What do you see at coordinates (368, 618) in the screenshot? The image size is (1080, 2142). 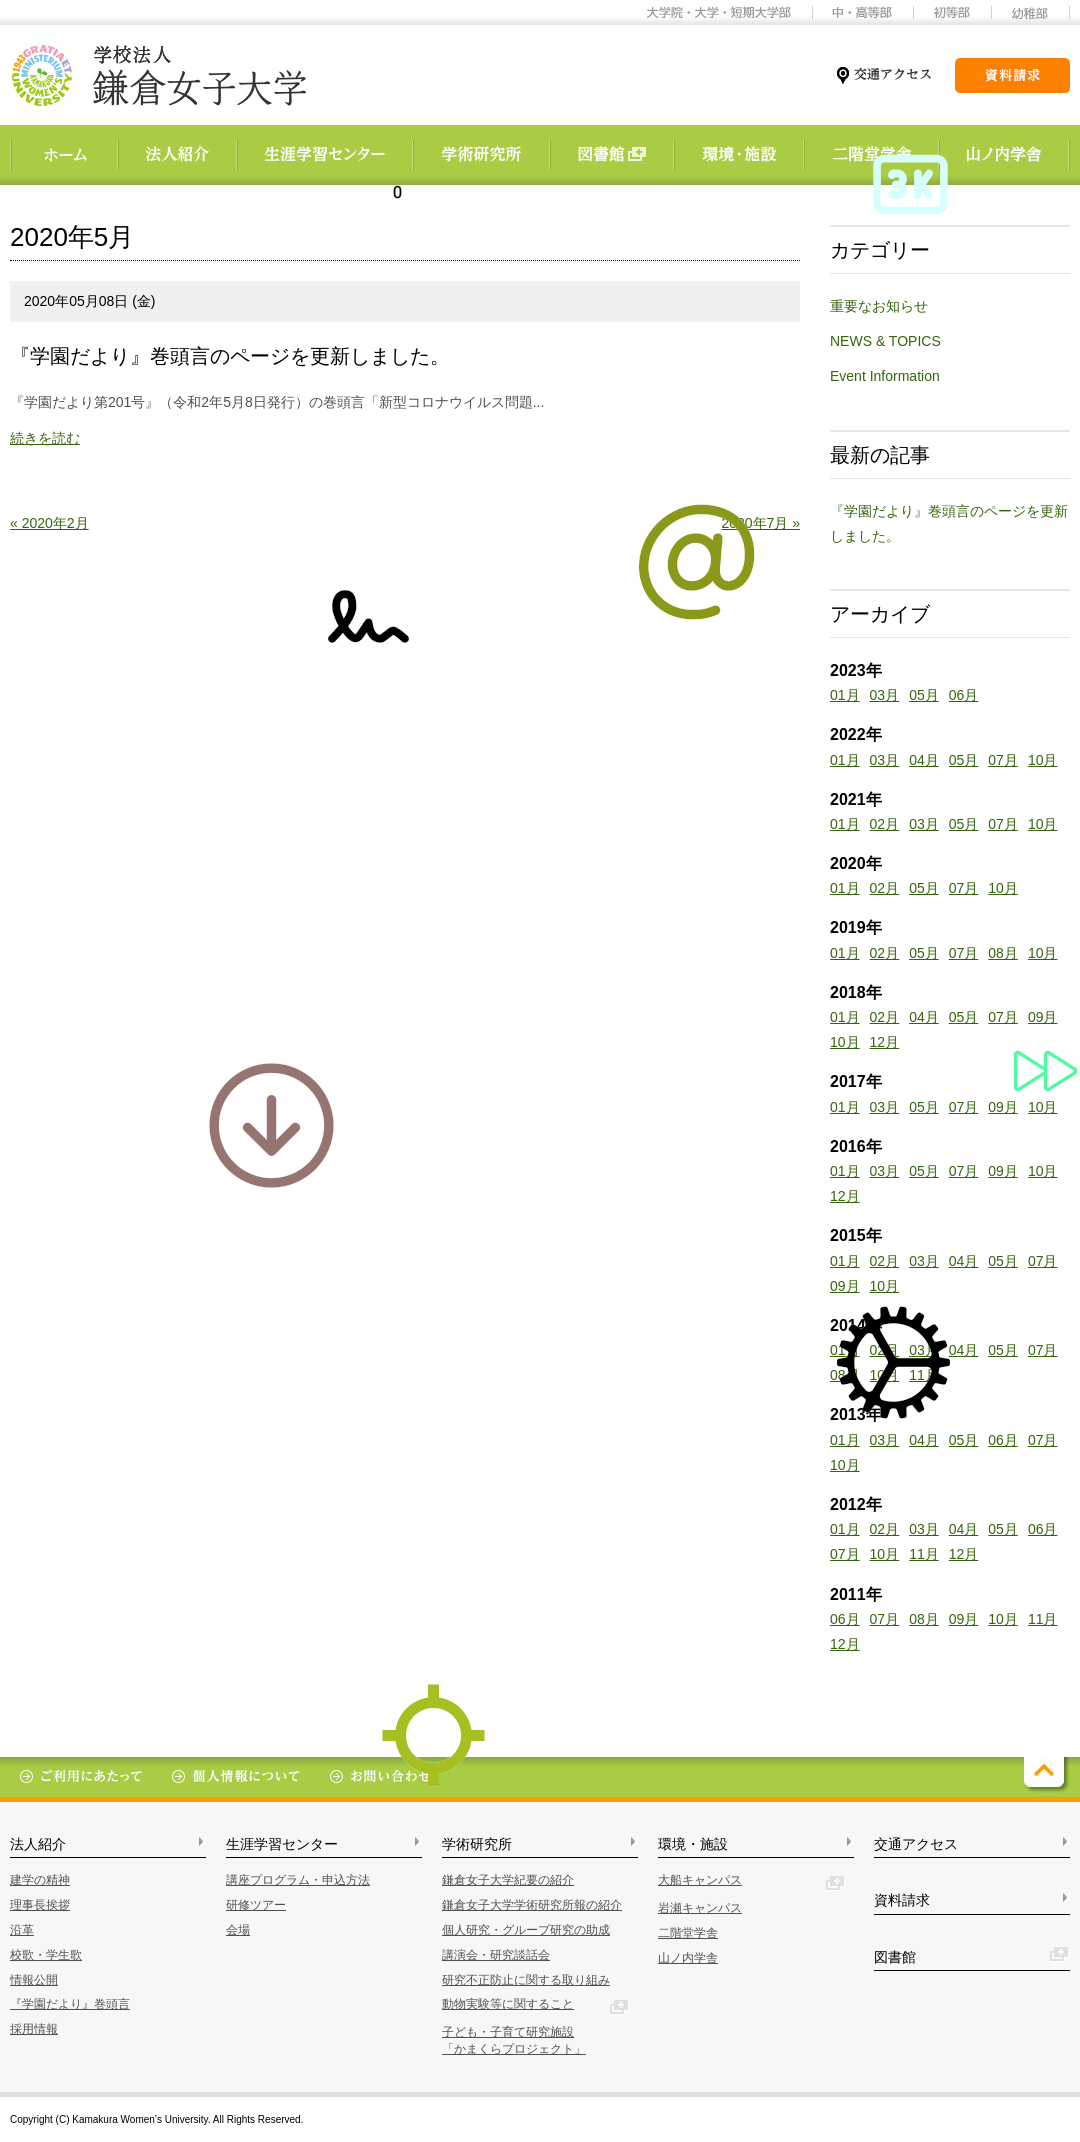 I see `add your signature to a document` at bounding box center [368, 618].